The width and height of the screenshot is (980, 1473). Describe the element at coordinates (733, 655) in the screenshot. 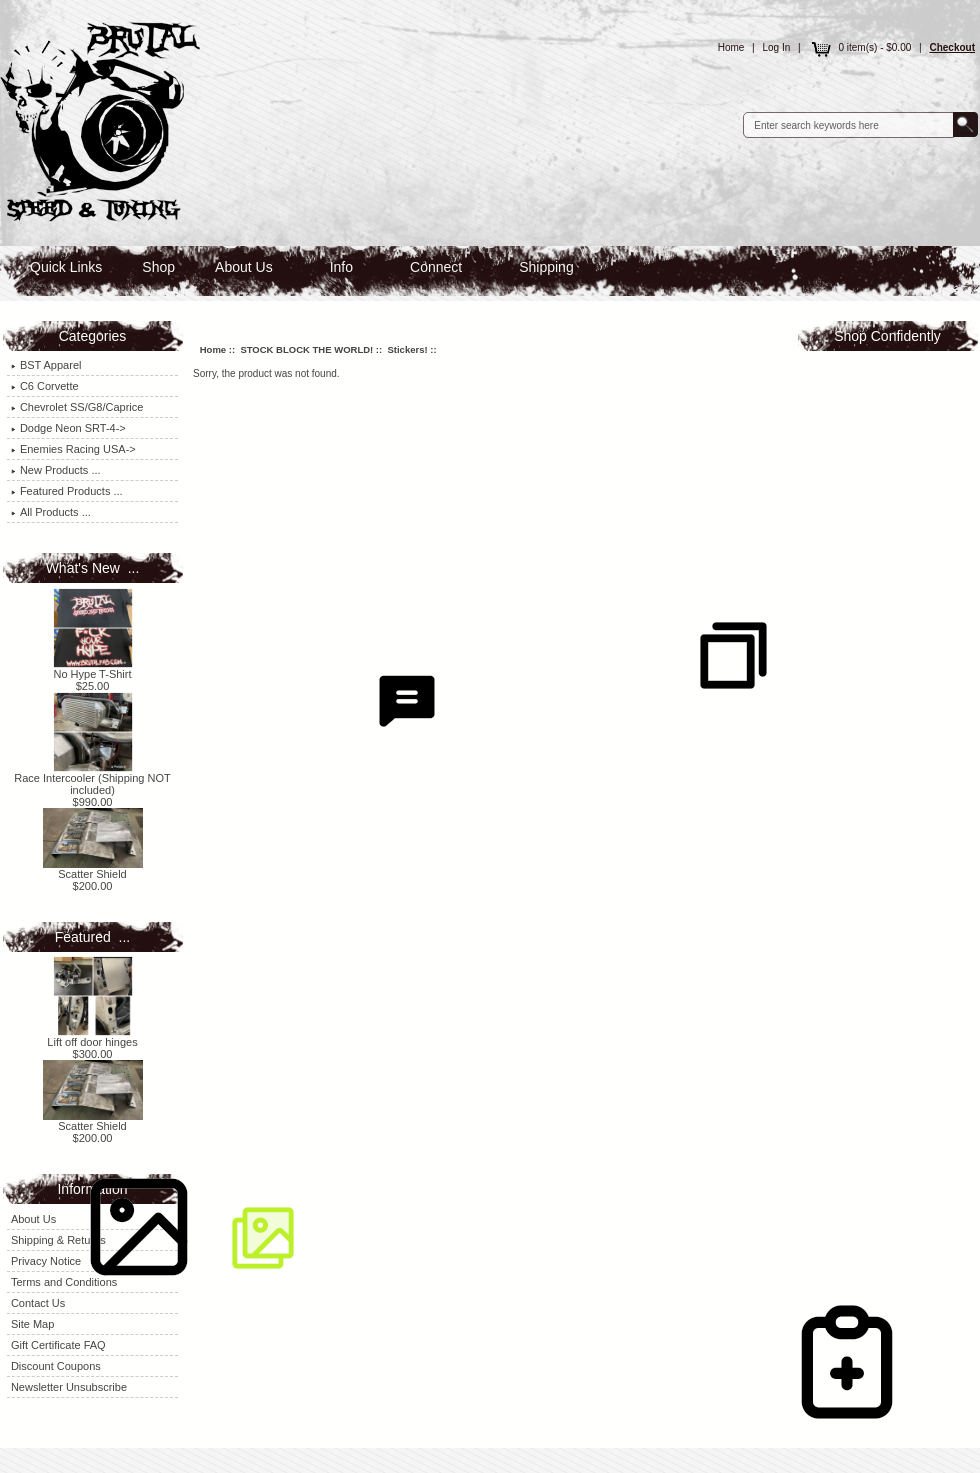

I see `copy to clipboard` at that location.